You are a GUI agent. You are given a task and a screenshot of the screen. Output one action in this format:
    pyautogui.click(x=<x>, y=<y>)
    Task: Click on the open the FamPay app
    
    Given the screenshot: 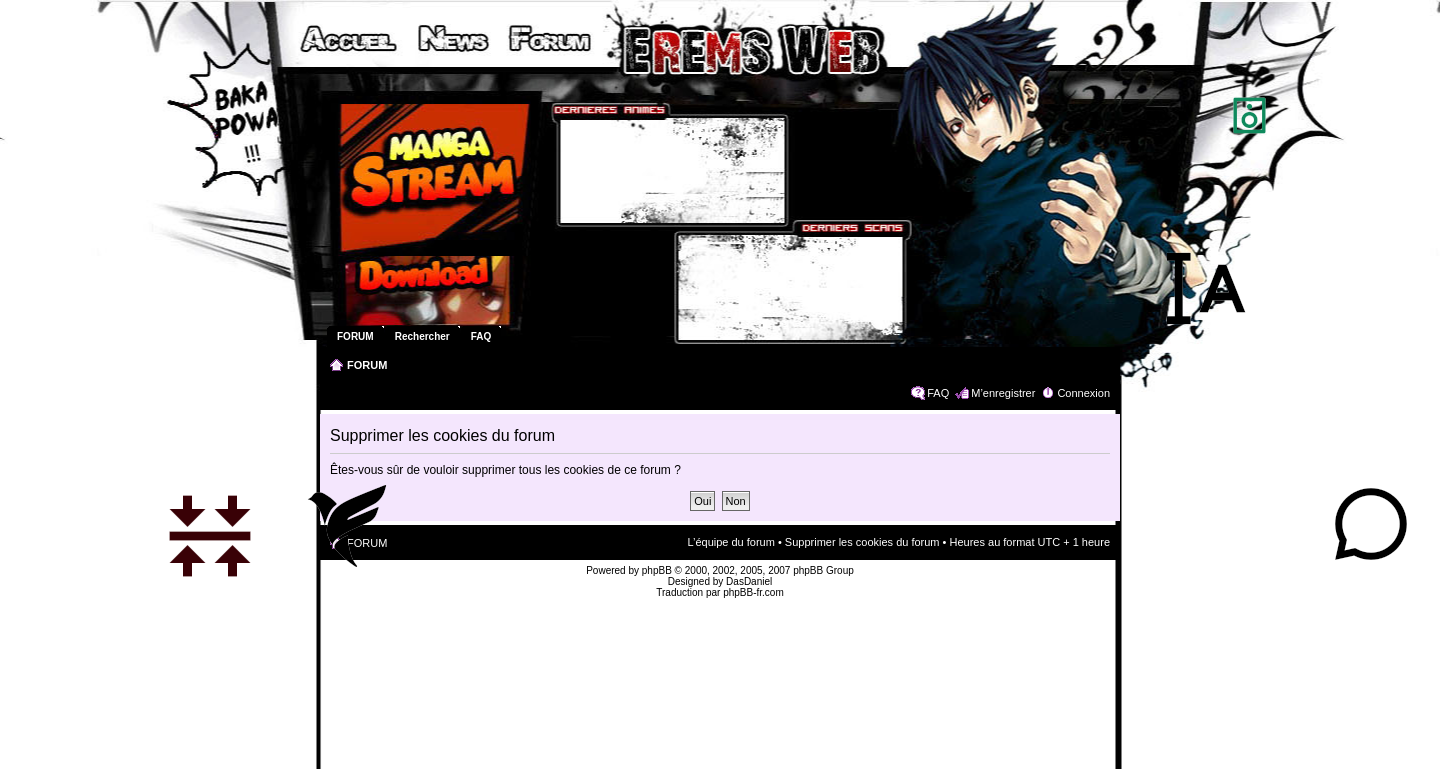 What is the action you would take?
    pyautogui.click(x=347, y=526)
    